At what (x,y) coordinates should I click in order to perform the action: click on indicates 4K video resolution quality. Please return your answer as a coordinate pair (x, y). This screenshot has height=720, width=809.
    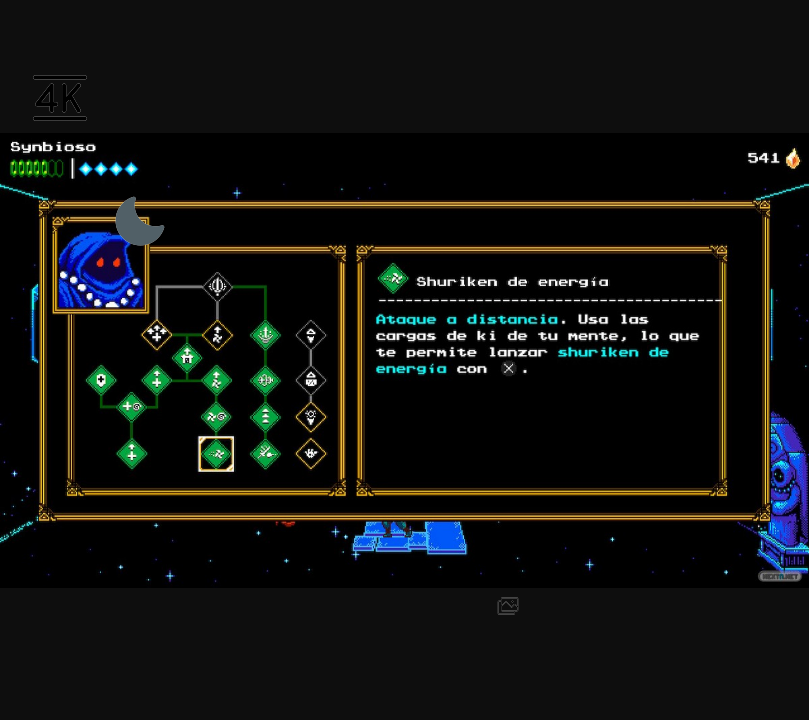
    Looking at the image, I should click on (60, 98).